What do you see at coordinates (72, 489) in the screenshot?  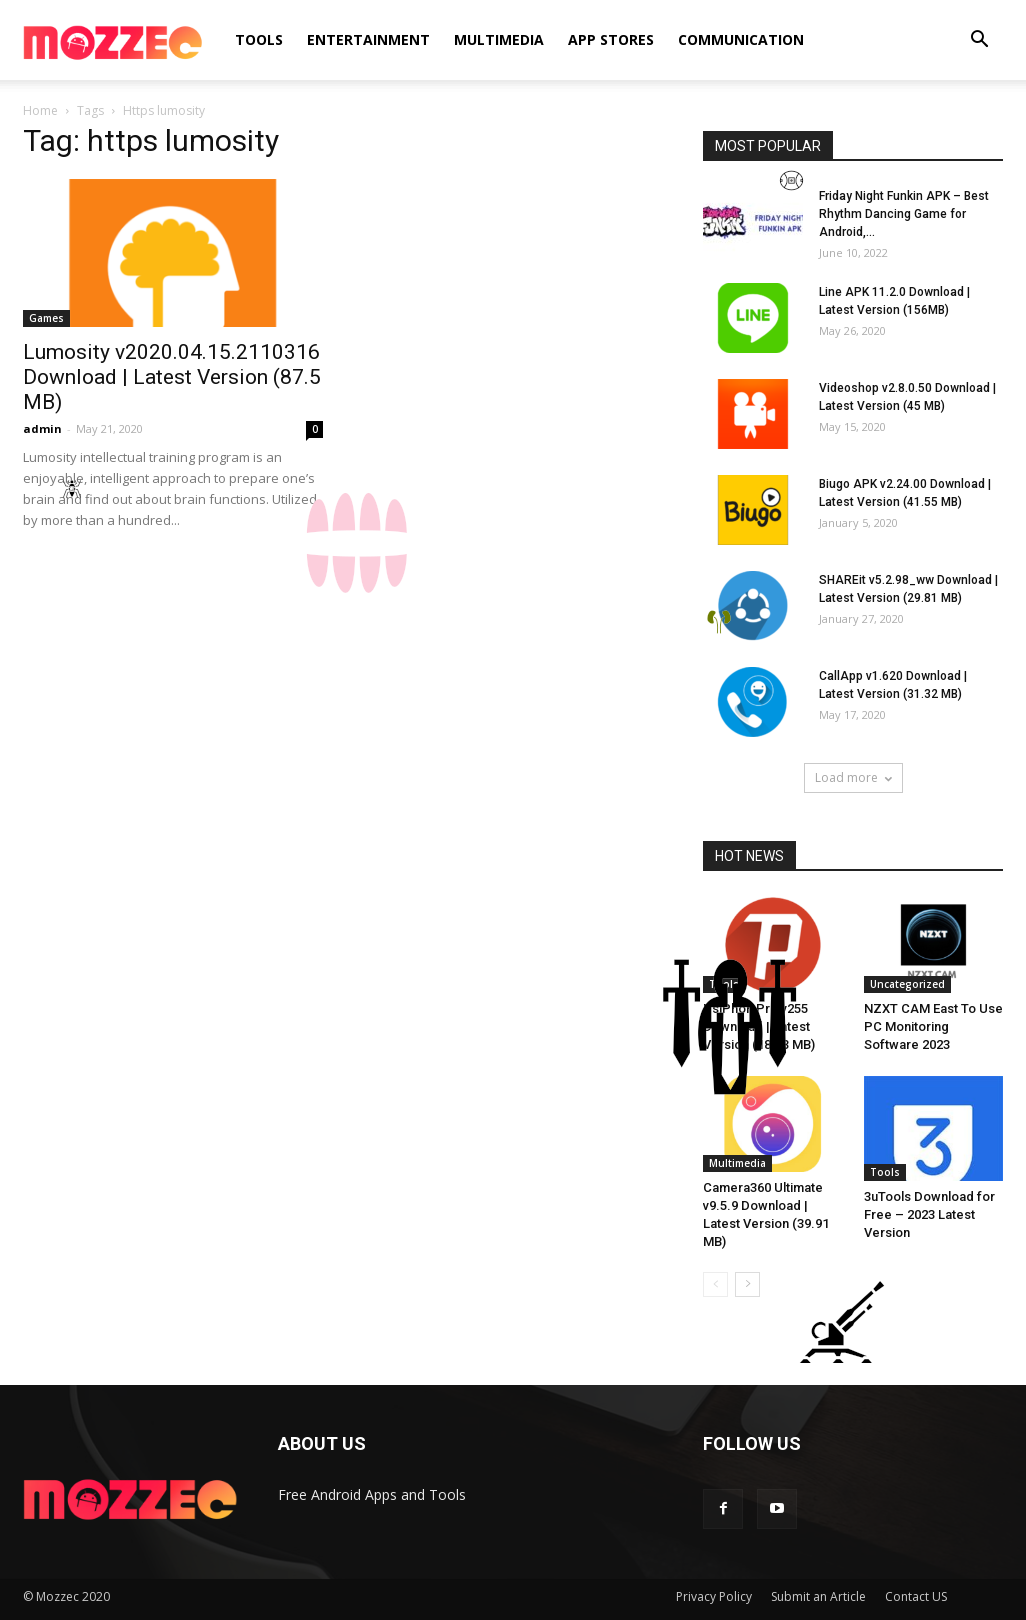 I see `indicates a spider or arachnid creature in game` at bounding box center [72, 489].